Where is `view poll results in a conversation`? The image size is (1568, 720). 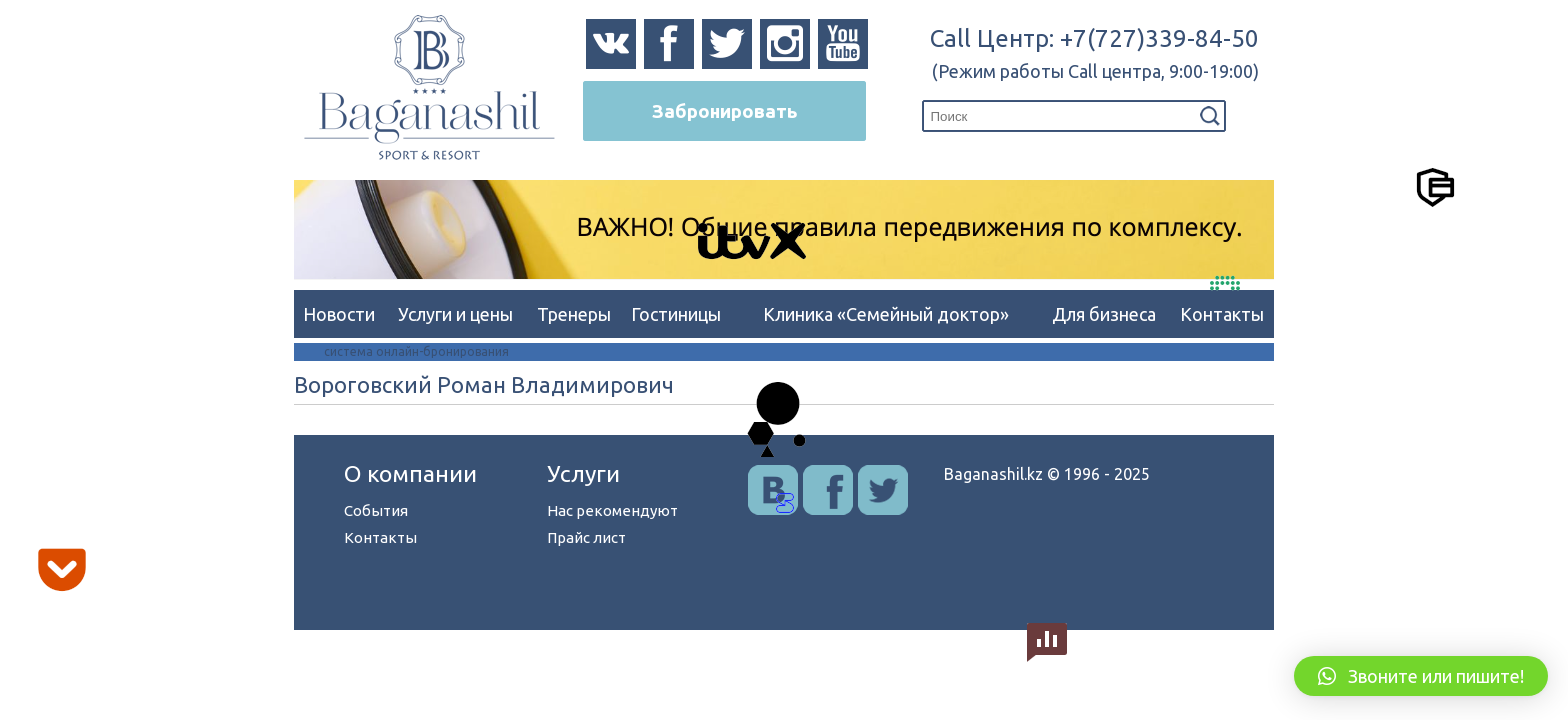
view poll results in a conversation is located at coordinates (1047, 641).